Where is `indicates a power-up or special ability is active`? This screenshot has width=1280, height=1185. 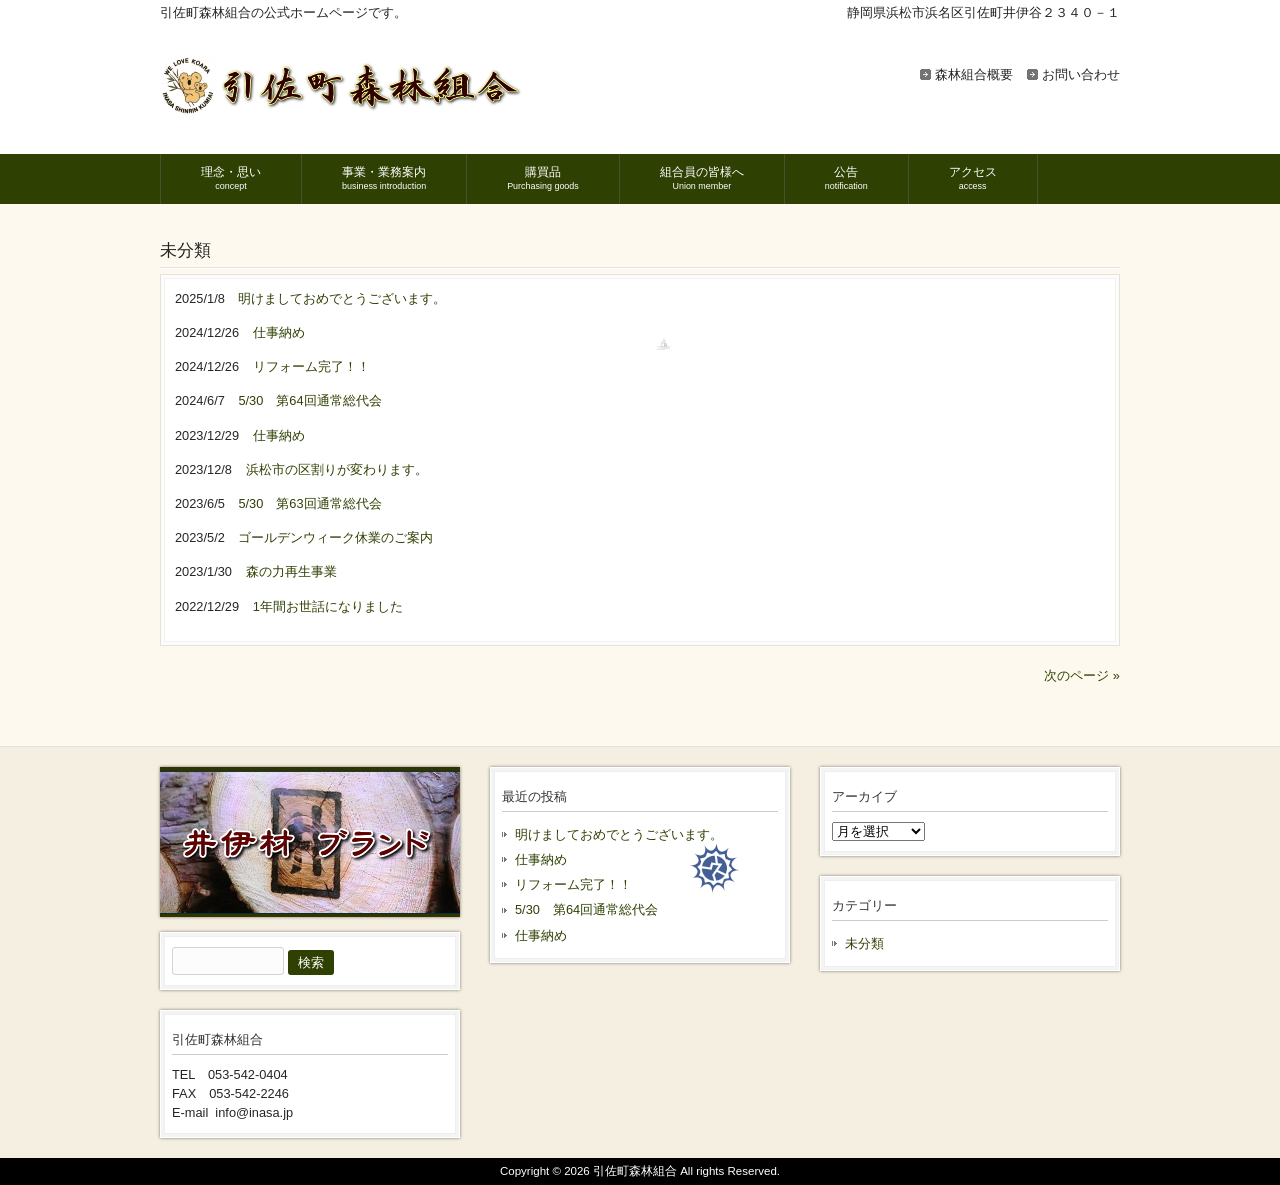
indicates a power-up or special ability is active is located at coordinates (715, 868).